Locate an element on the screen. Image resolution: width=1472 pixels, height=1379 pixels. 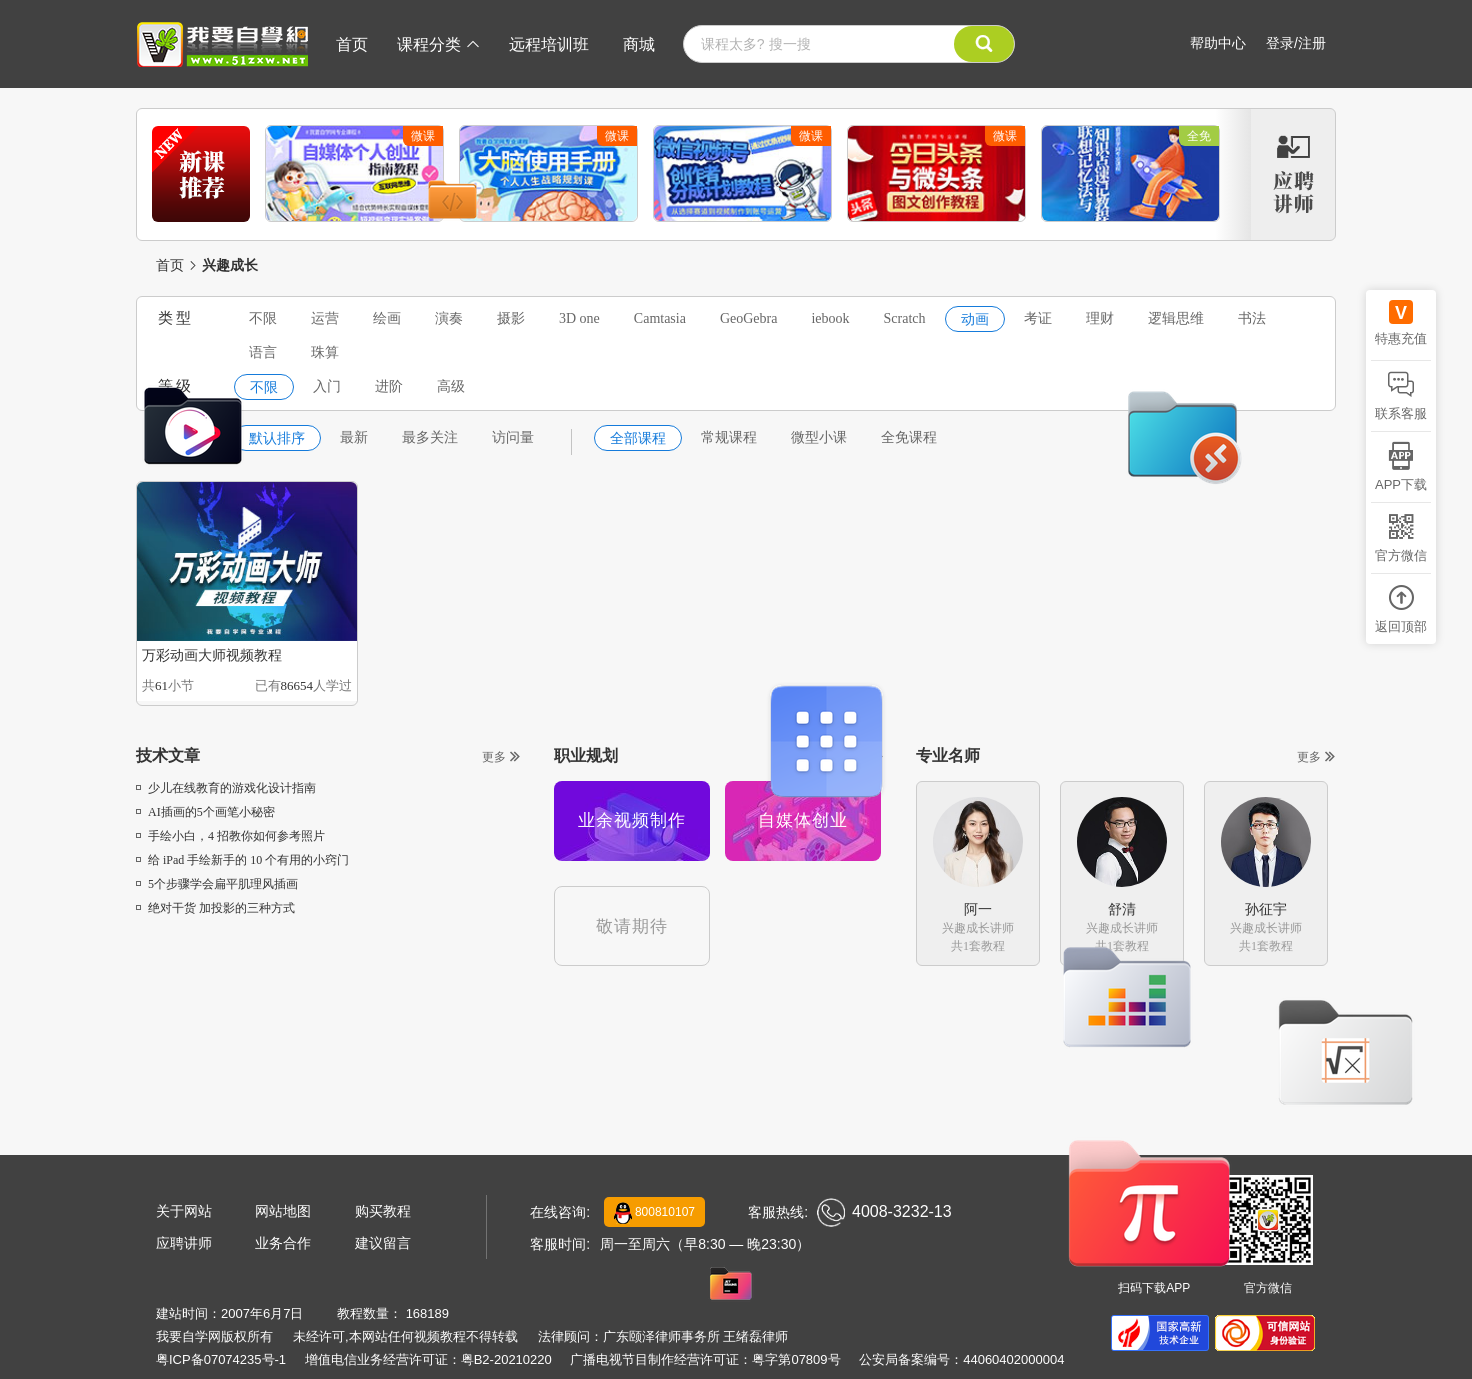
open folder containing microsoft remote desktop files is located at coordinates (1182, 437).